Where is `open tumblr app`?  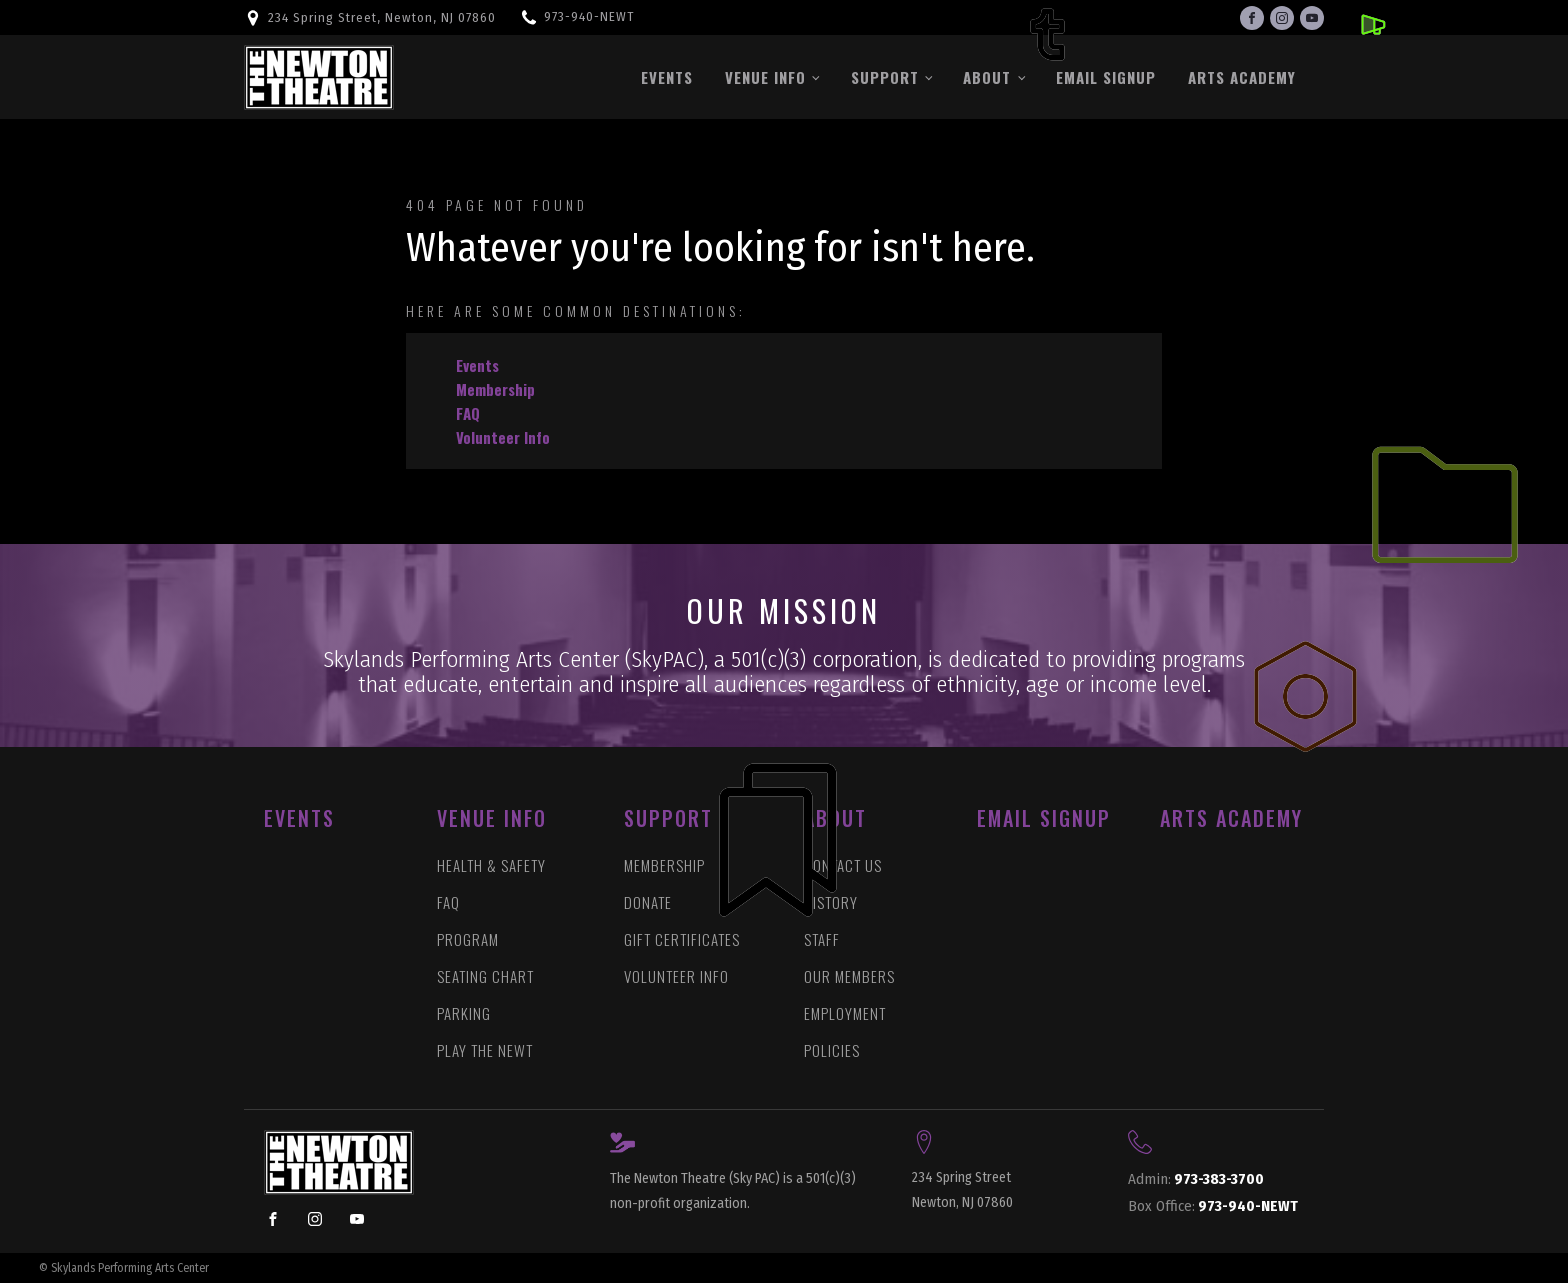 open tumblr app is located at coordinates (1047, 34).